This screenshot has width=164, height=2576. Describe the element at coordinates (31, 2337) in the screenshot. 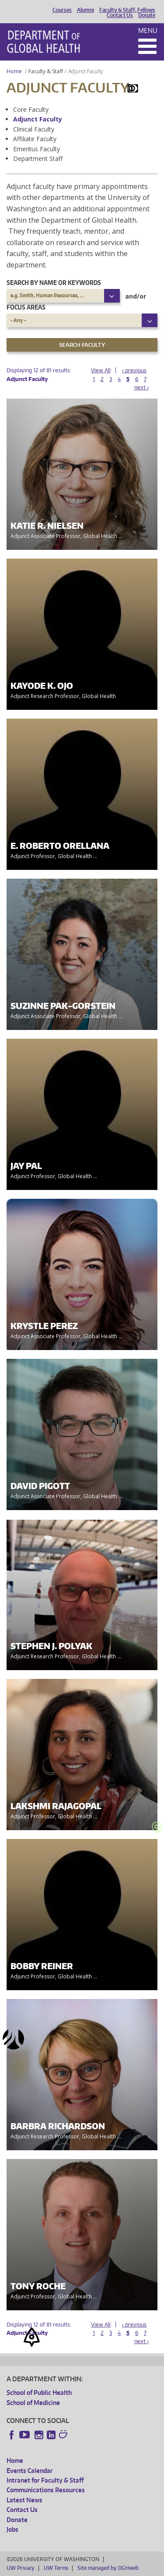

I see `launch or explore a space-themed app` at that location.